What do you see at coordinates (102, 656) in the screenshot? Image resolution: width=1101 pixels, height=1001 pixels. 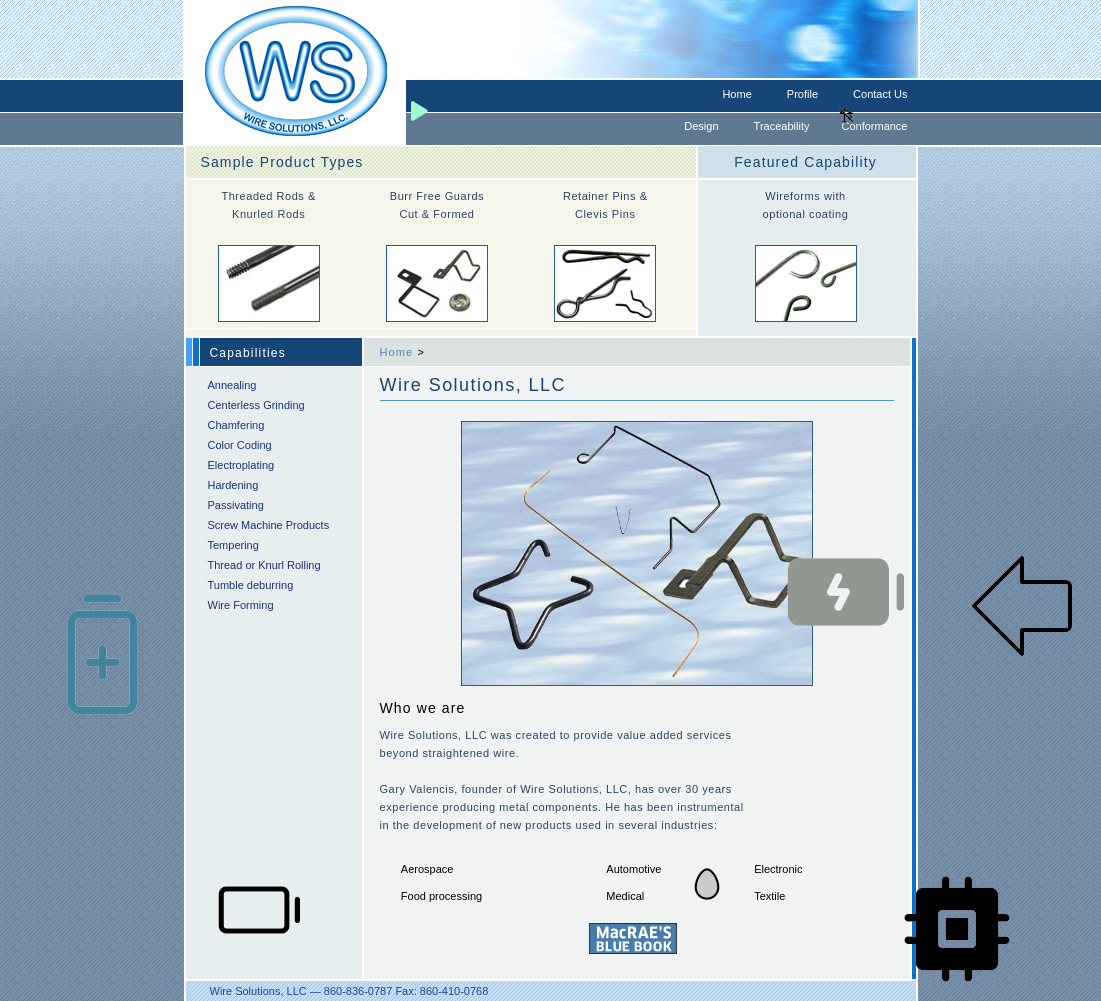 I see `add a new battery or power source` at bounding box center [102, 656].